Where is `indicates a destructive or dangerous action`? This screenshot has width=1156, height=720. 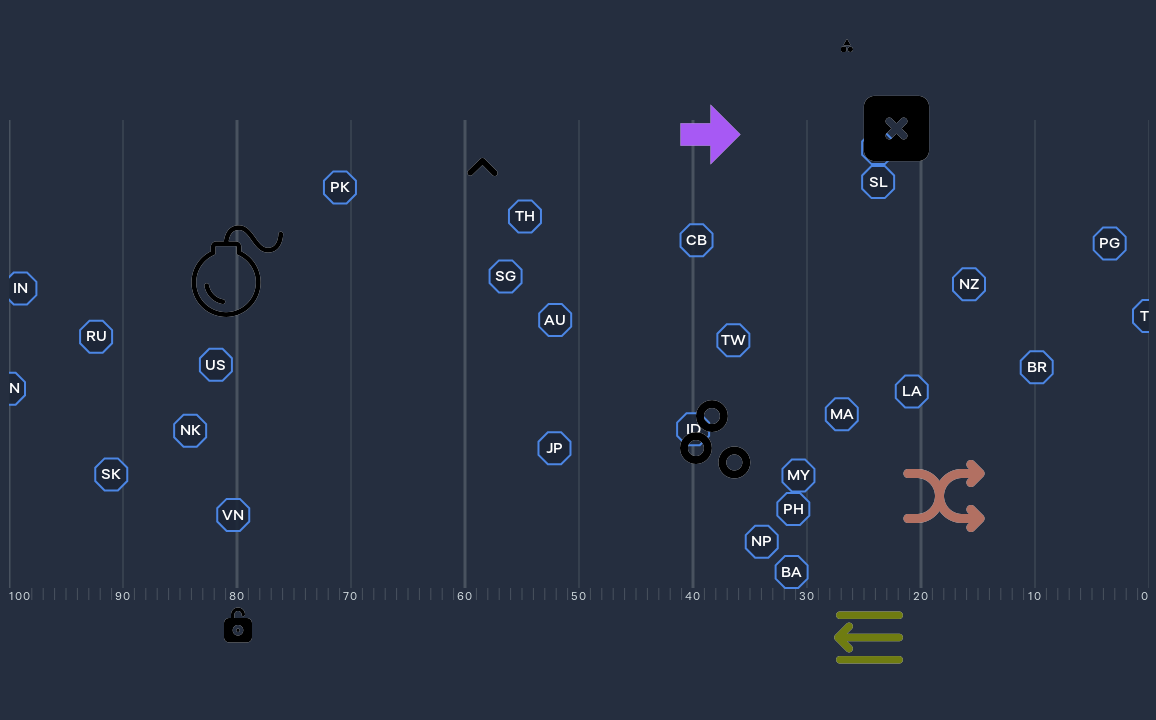
indicates a destructive or dangerous action is located at coordinates (232, 269).